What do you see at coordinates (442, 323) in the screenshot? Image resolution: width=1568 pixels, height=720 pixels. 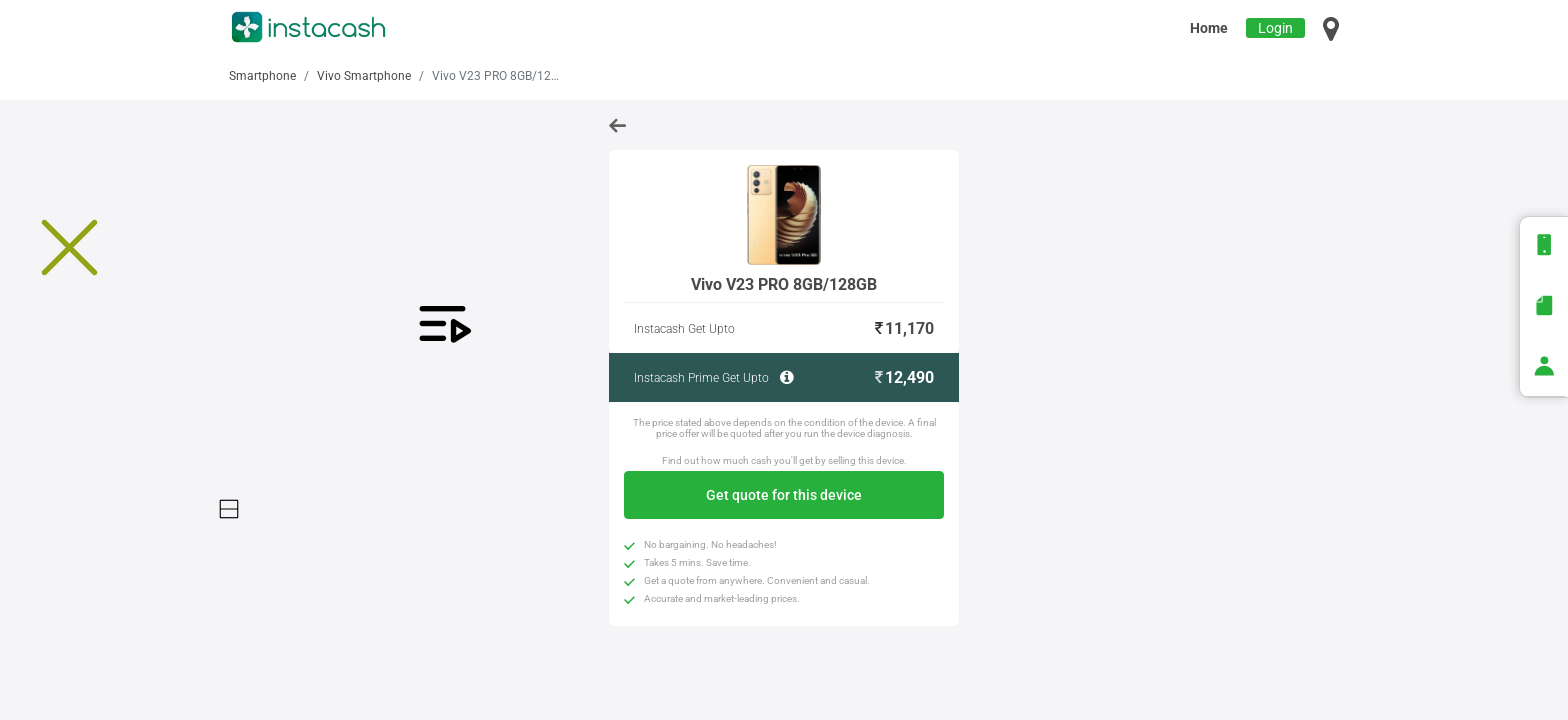 I see `view playback queue` at bounding box center [442, 323].